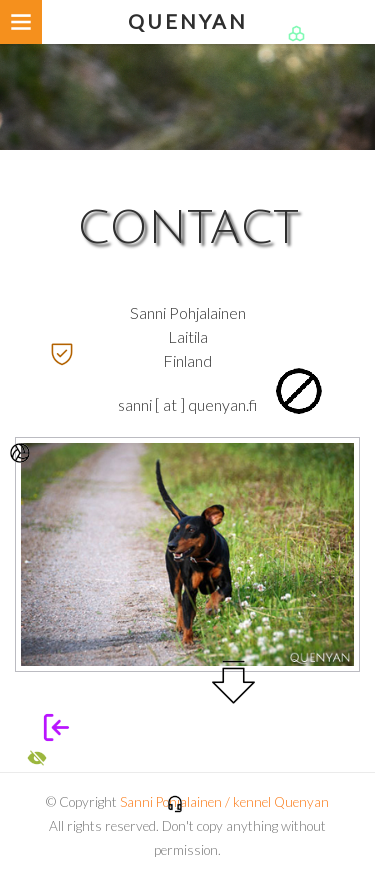  Describe the element at coordinates (175, 804) in the screenshot. I see `contact customer support` at that location.